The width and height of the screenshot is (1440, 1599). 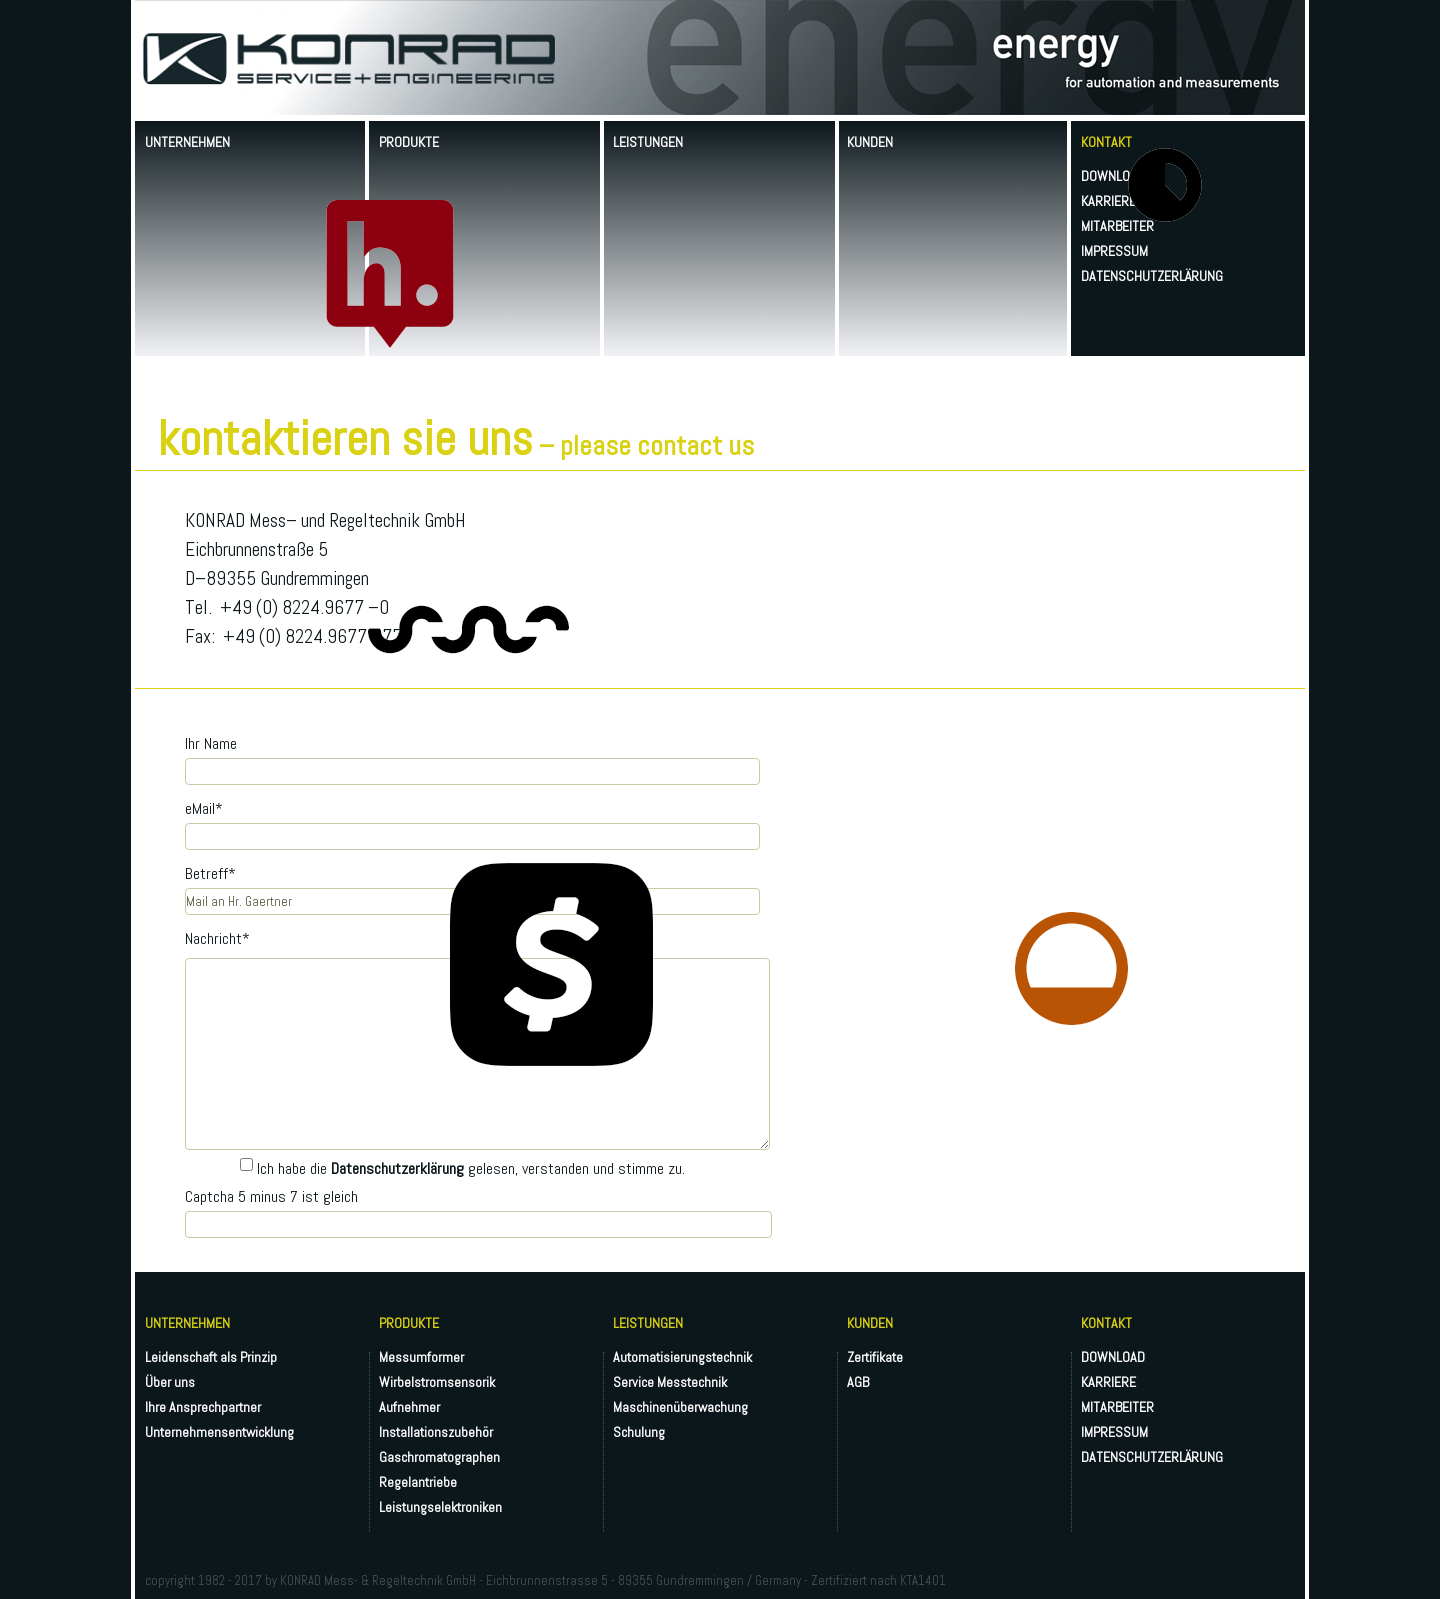 I want to click on SWR (stale-while-revalidate) library logo, so click(x=468, y=629).